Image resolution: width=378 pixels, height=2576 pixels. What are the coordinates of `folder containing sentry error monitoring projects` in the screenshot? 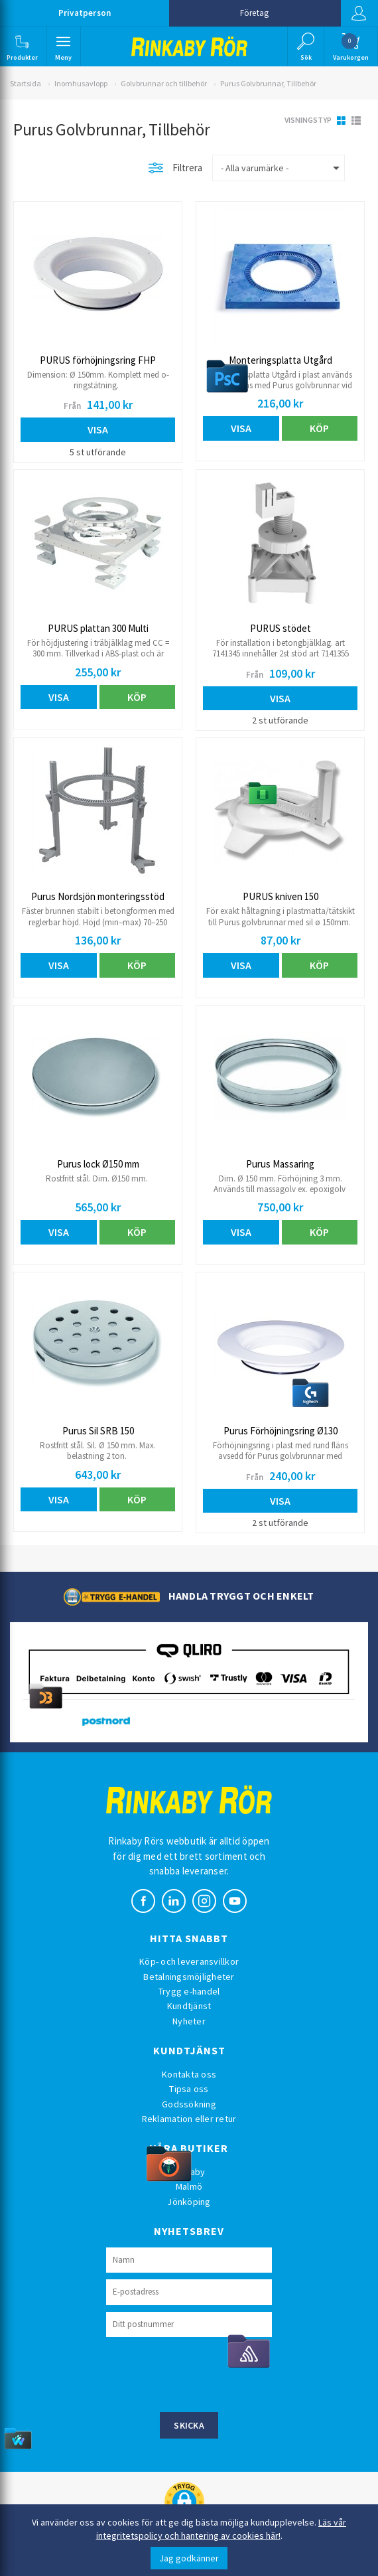 It's located at (249, 2352).